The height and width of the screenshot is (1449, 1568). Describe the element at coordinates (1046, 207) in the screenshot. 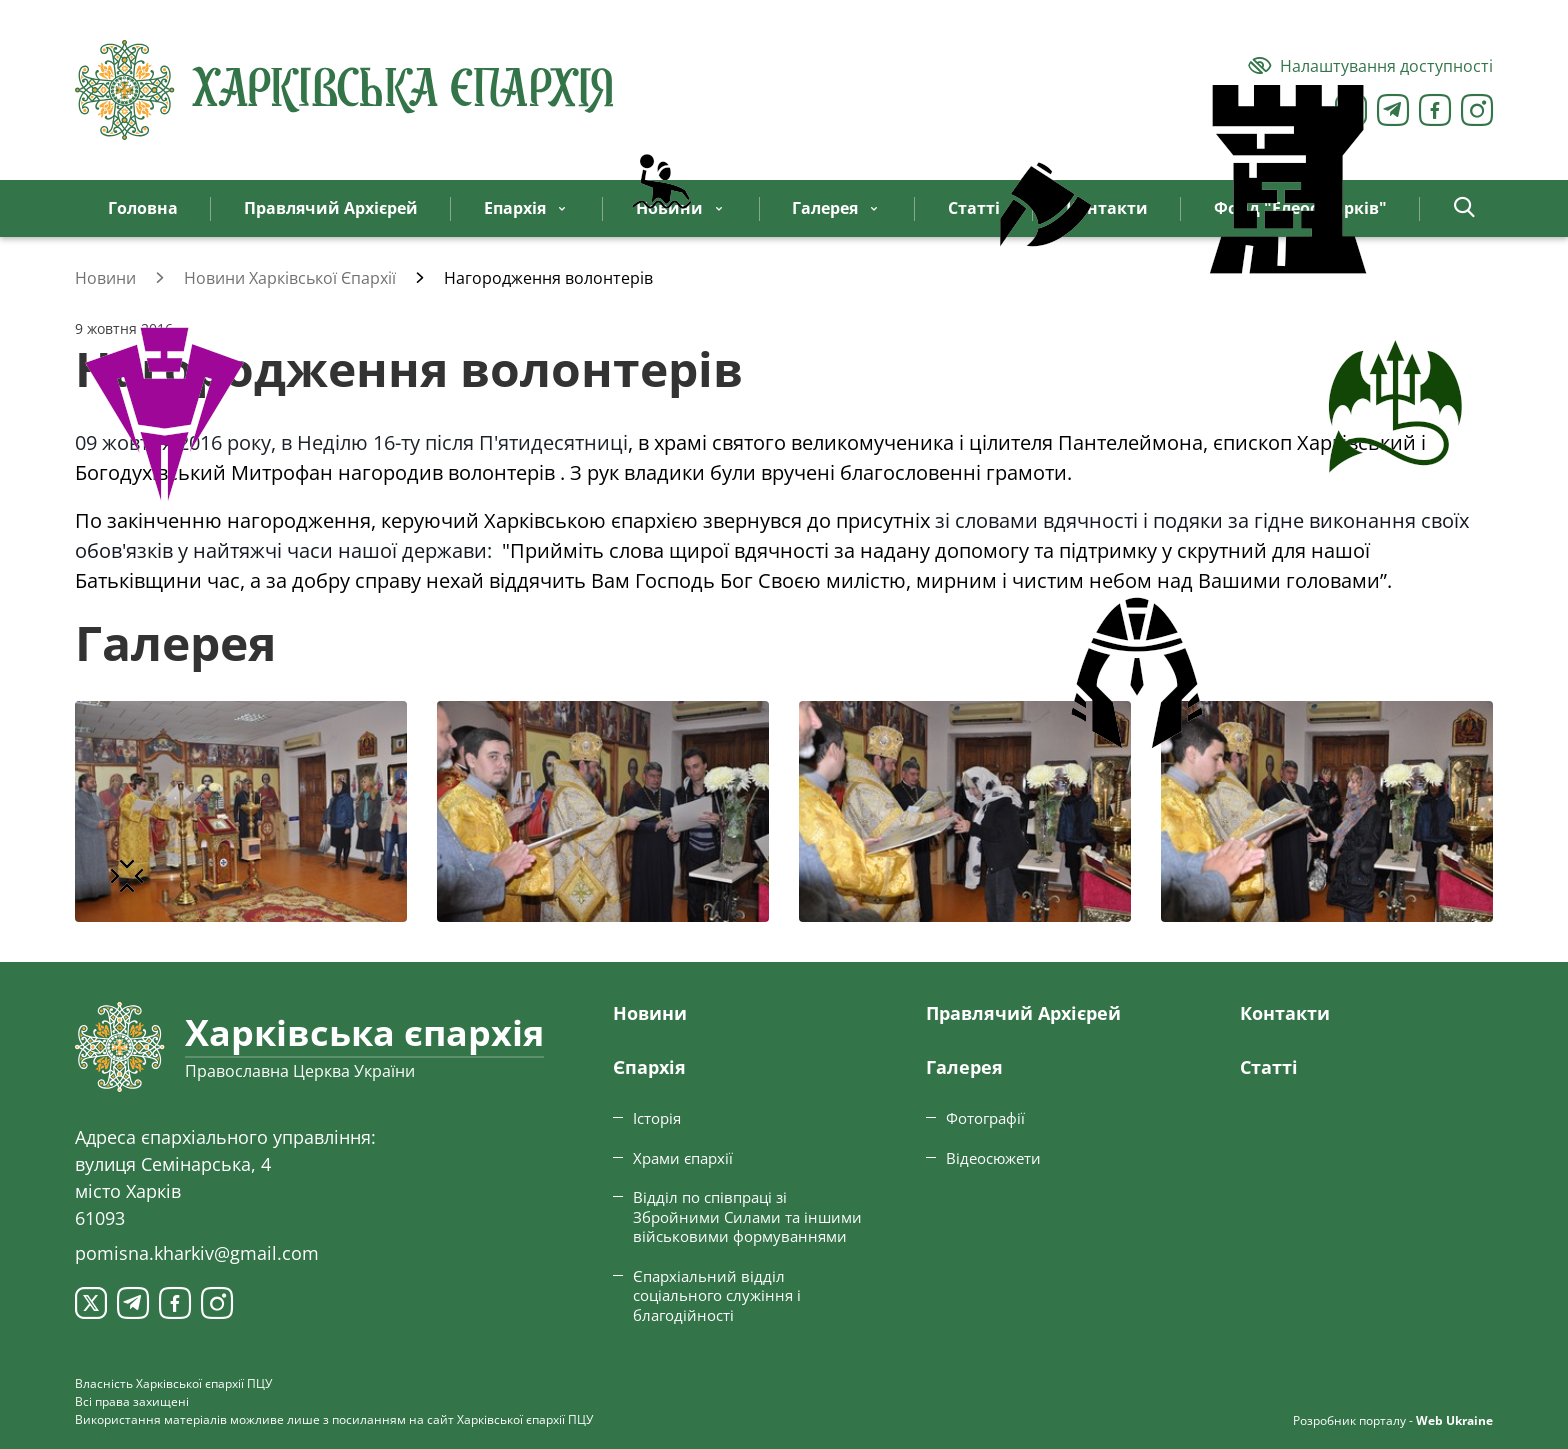

I see `equip axe tool or weapon` at that location.